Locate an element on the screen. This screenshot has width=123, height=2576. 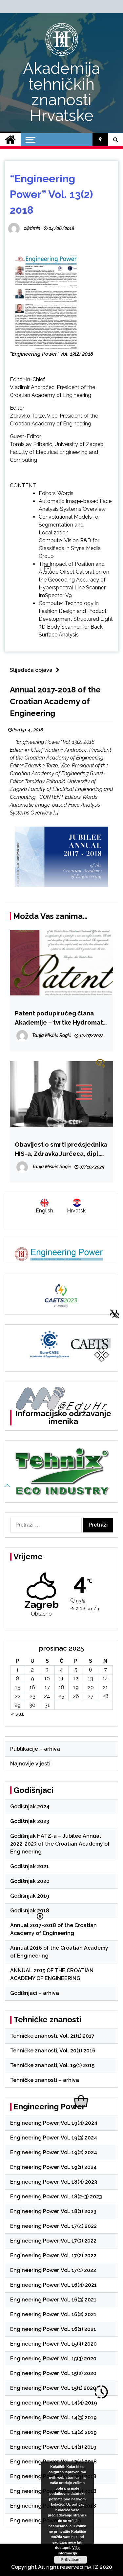
open chat or messaging is located at coordinates (47, 569).